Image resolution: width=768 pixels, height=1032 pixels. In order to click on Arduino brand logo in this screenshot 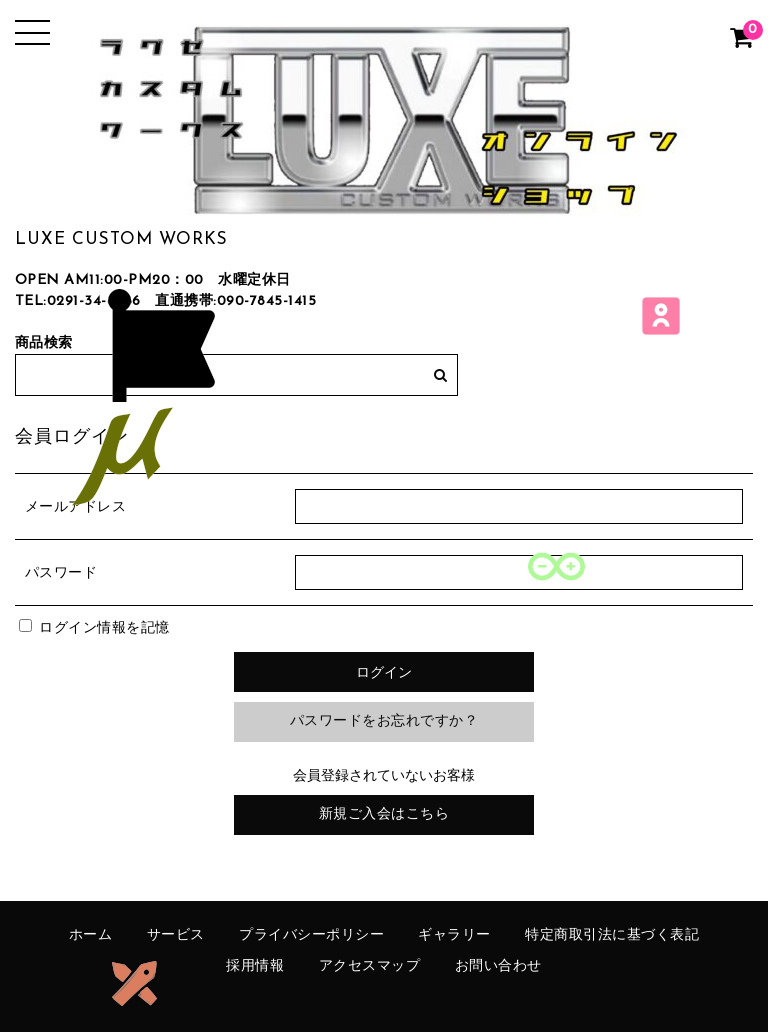, I will do `click(556, 566)`.